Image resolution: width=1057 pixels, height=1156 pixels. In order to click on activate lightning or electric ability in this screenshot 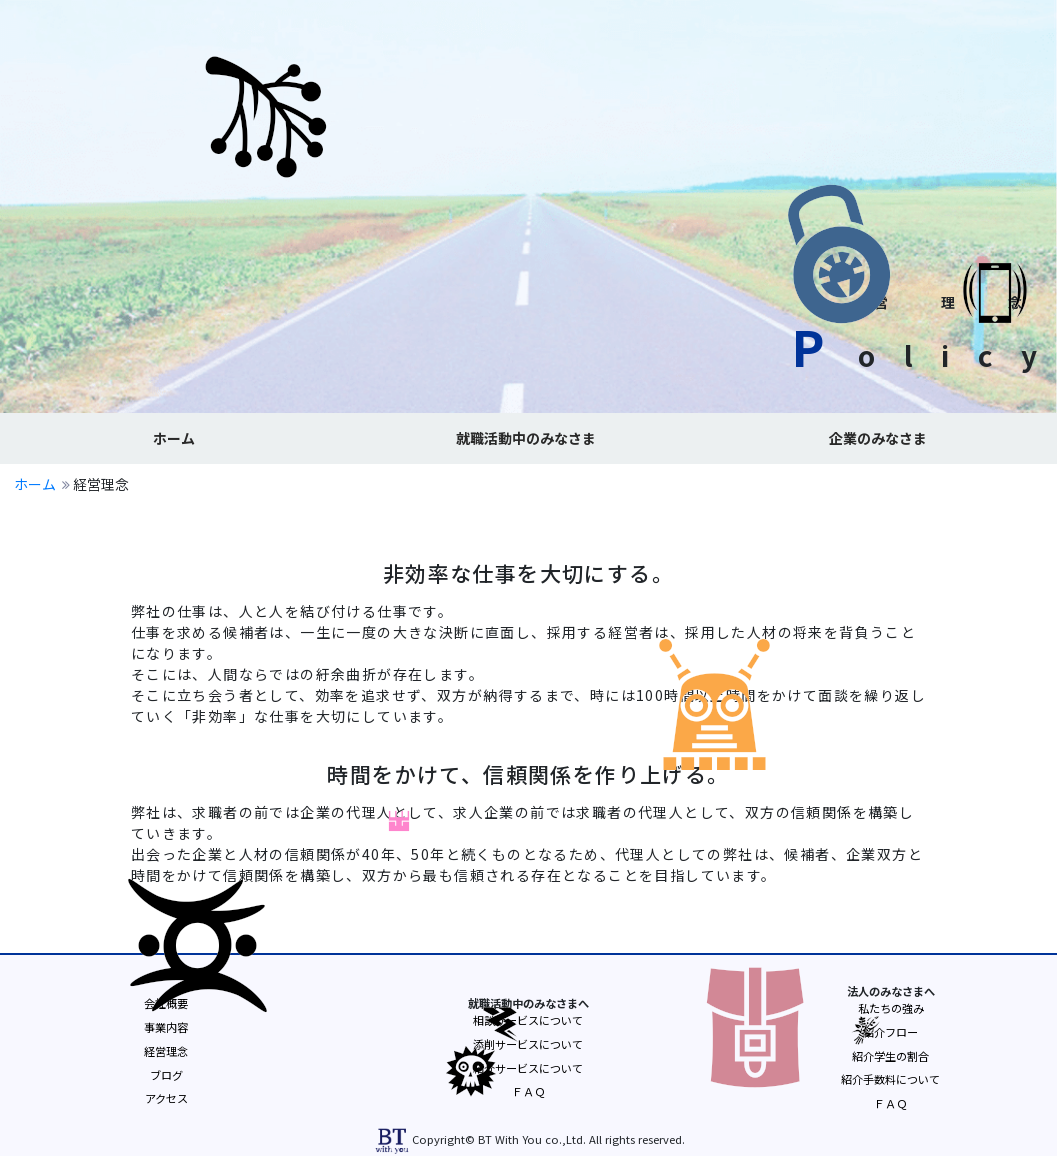, I will do `click(500, 1024)`.